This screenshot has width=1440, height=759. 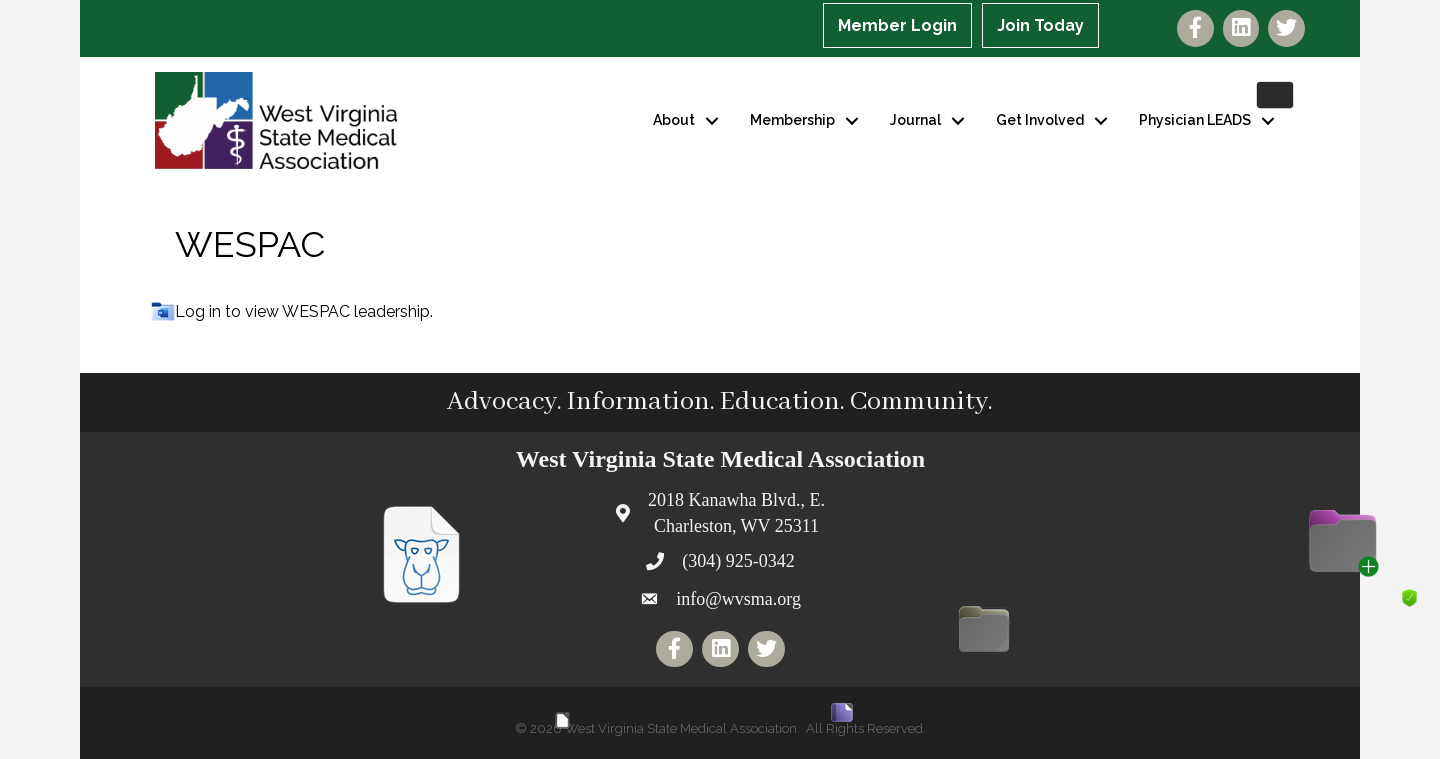 What do you see at coordinates (1275, 95) in the screenshot?
I see `indicates a connected bluetooth device` at bounding box center [1275, 95].